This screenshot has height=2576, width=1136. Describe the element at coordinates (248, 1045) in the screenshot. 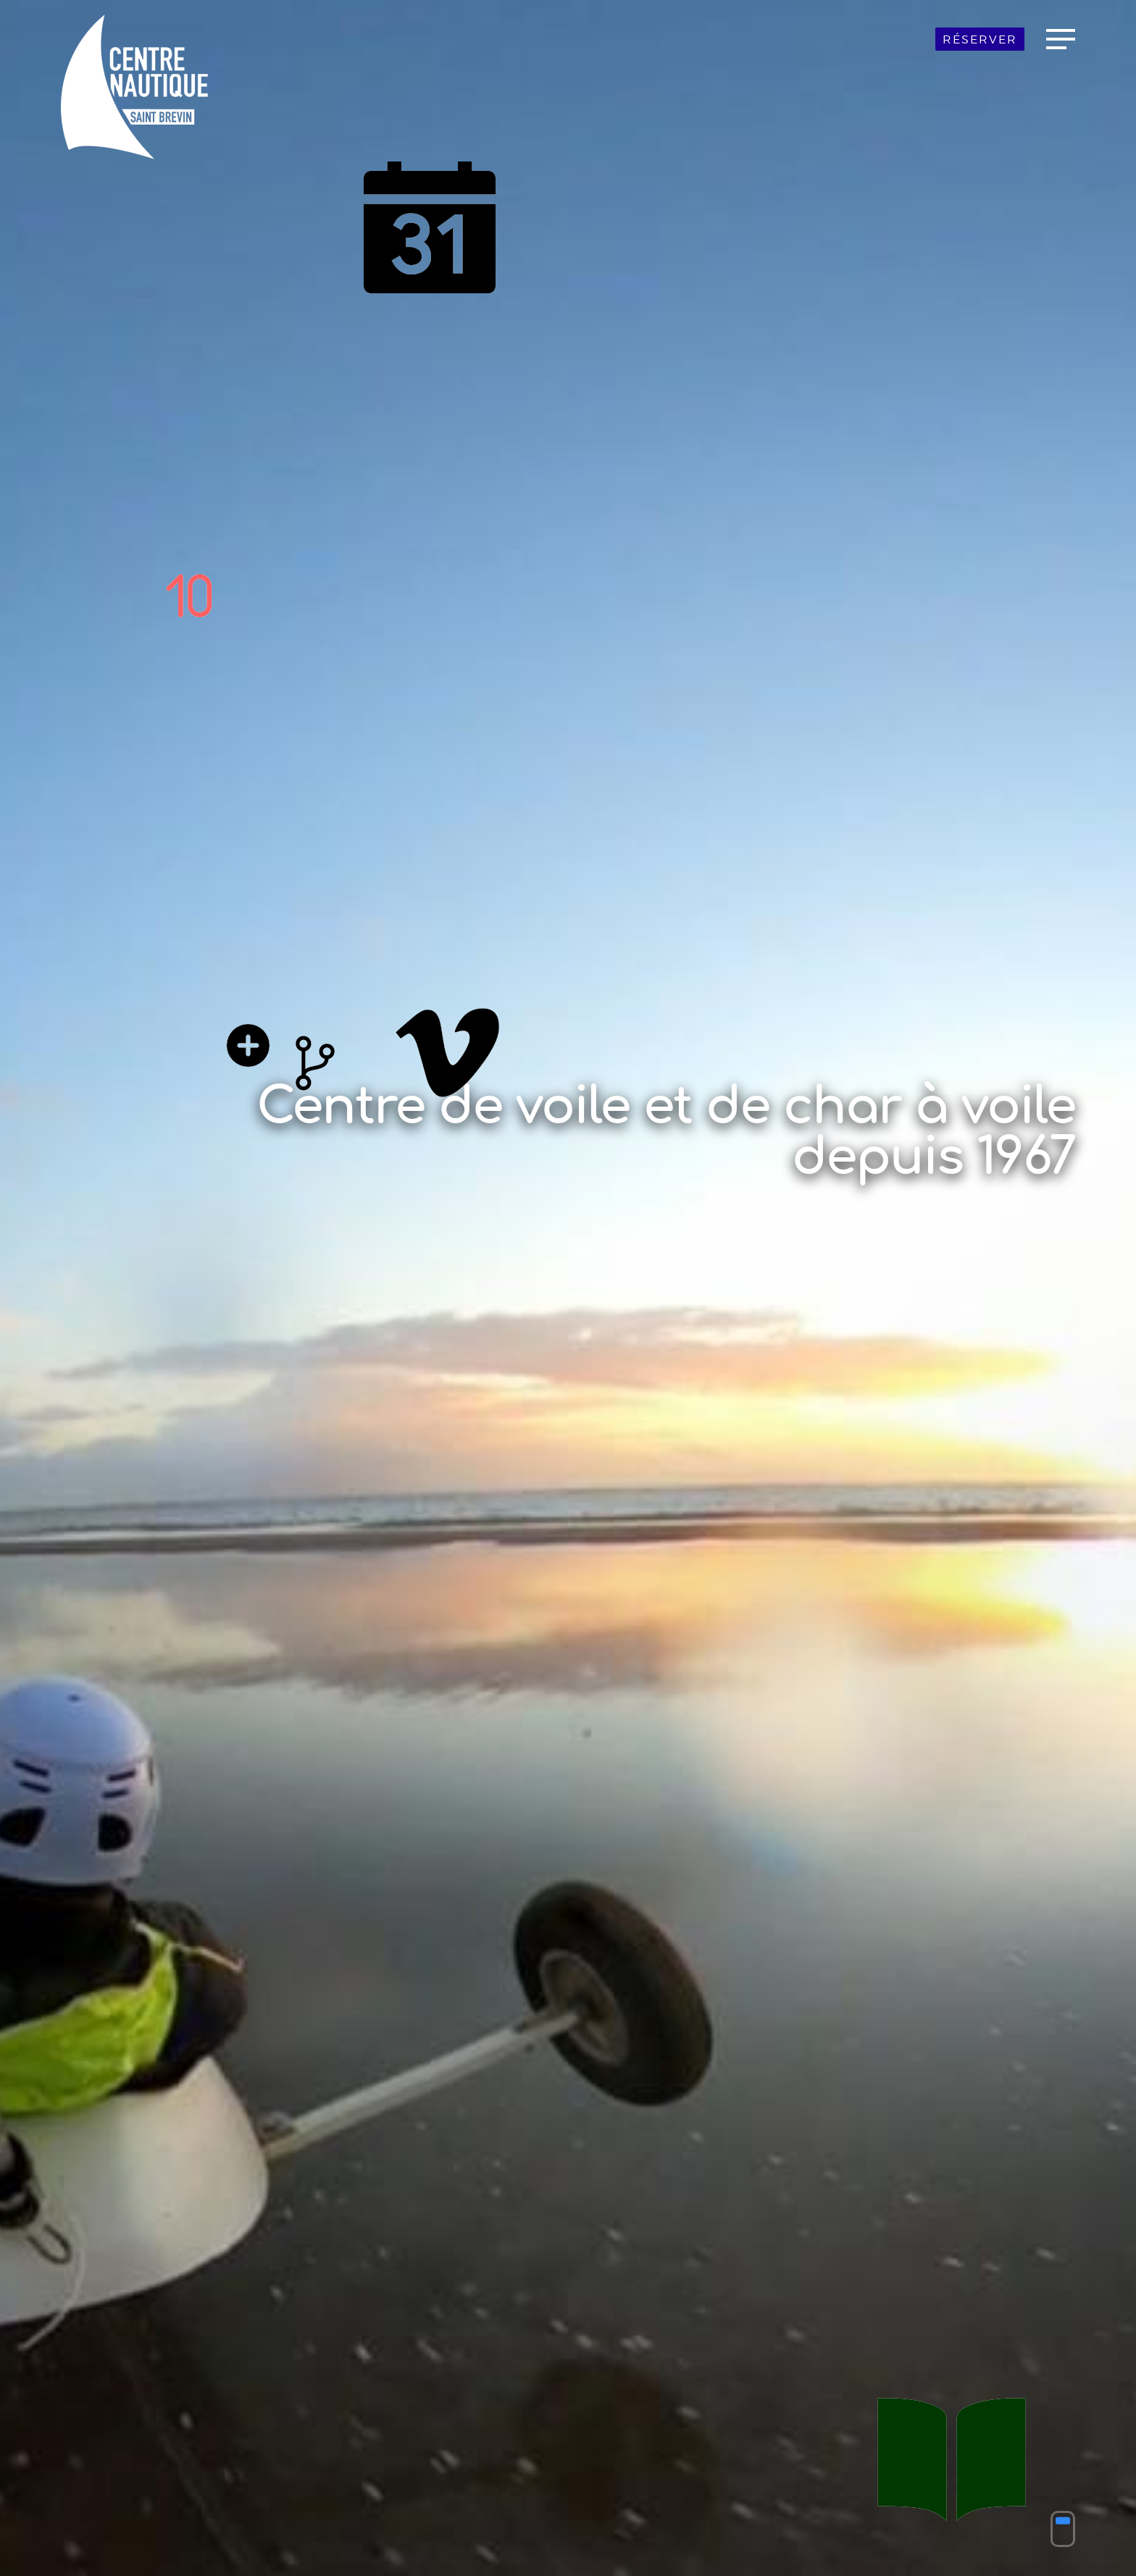

I see `add a new item` at that location.